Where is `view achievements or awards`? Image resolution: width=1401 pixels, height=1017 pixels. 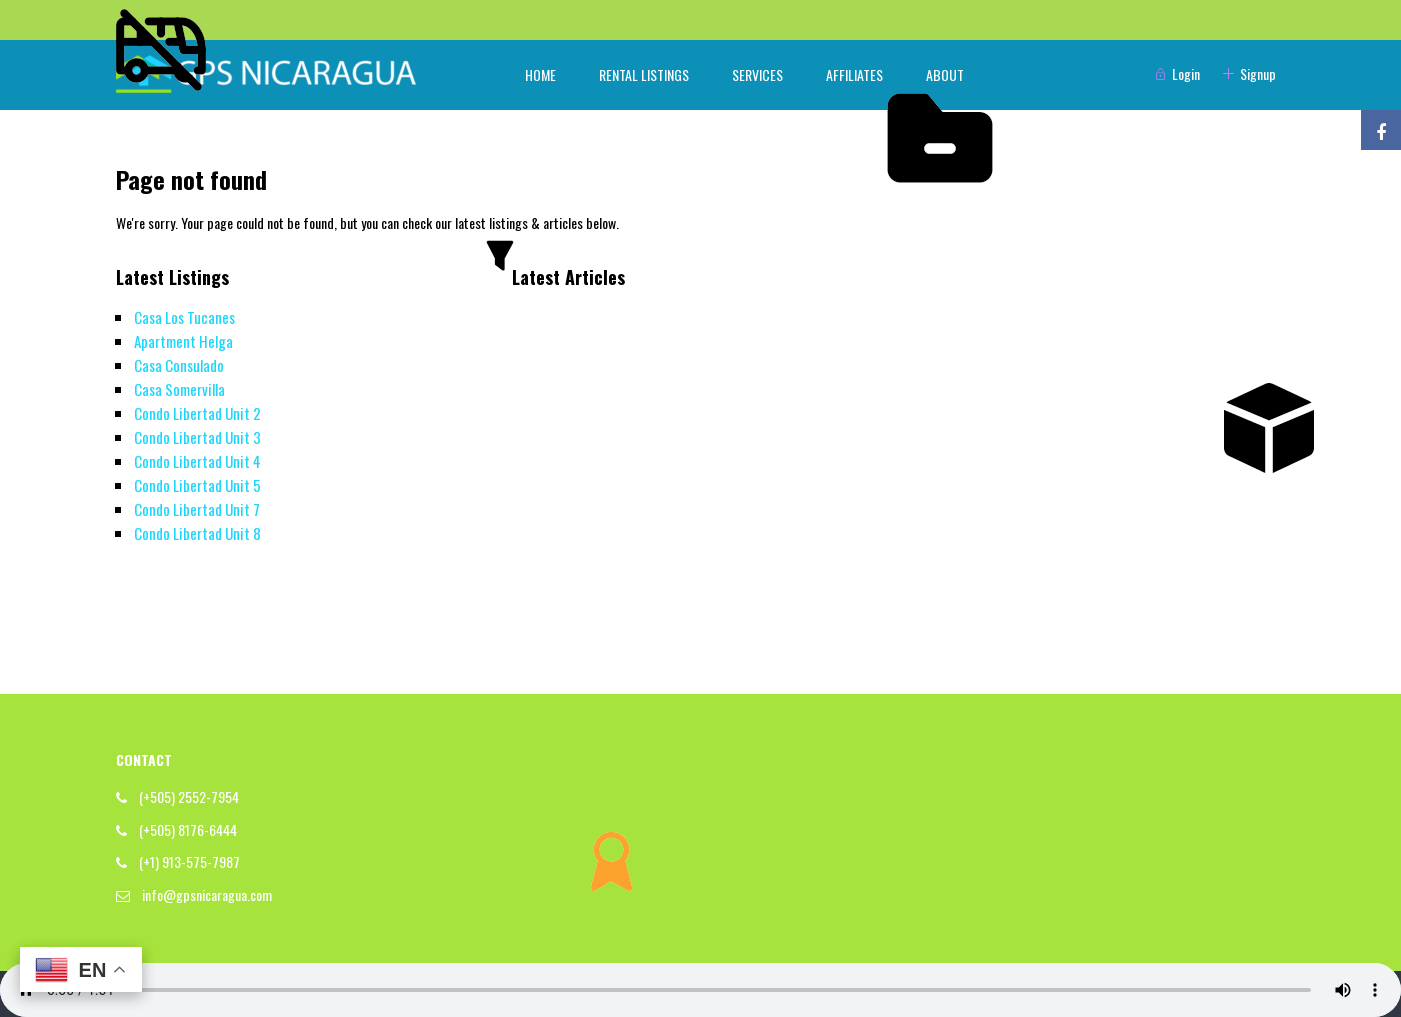
view achievements or awards is located at coordinates (611, 861).